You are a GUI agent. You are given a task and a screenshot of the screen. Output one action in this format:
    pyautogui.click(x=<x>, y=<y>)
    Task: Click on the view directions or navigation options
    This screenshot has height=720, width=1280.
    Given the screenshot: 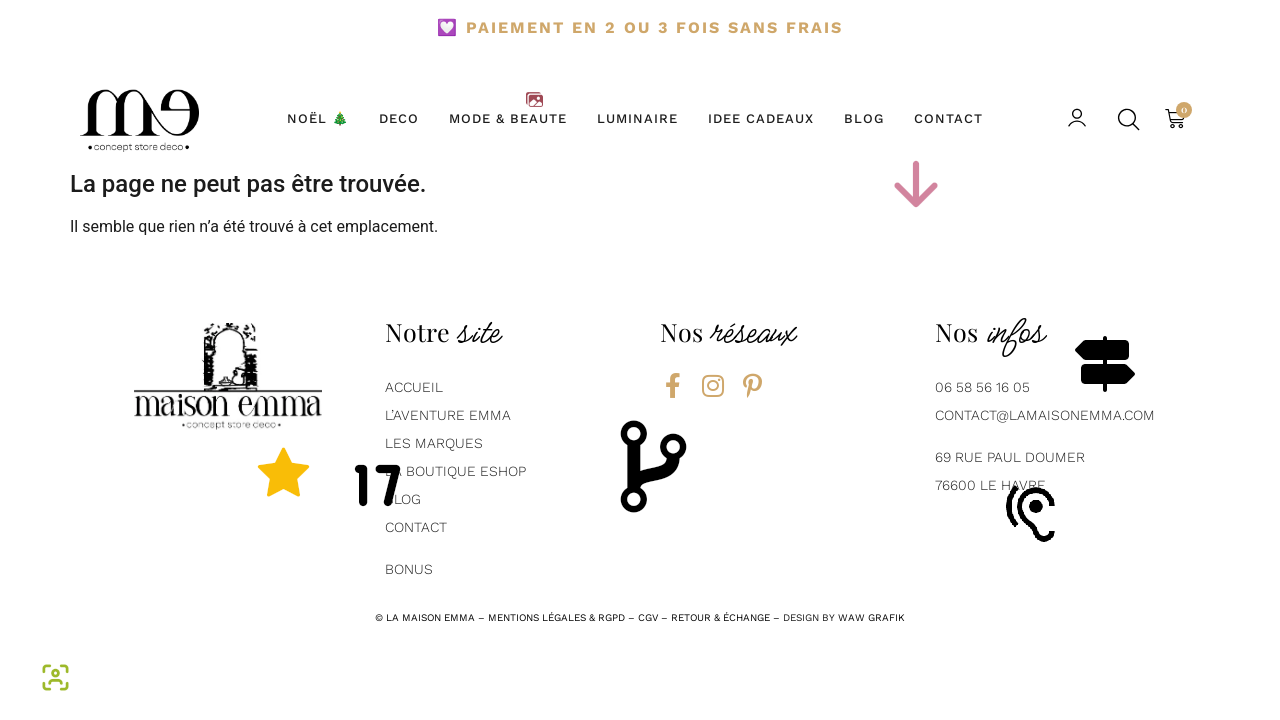 What is the action you would take?
    pyautogui.click(x=1105, y=364)
    